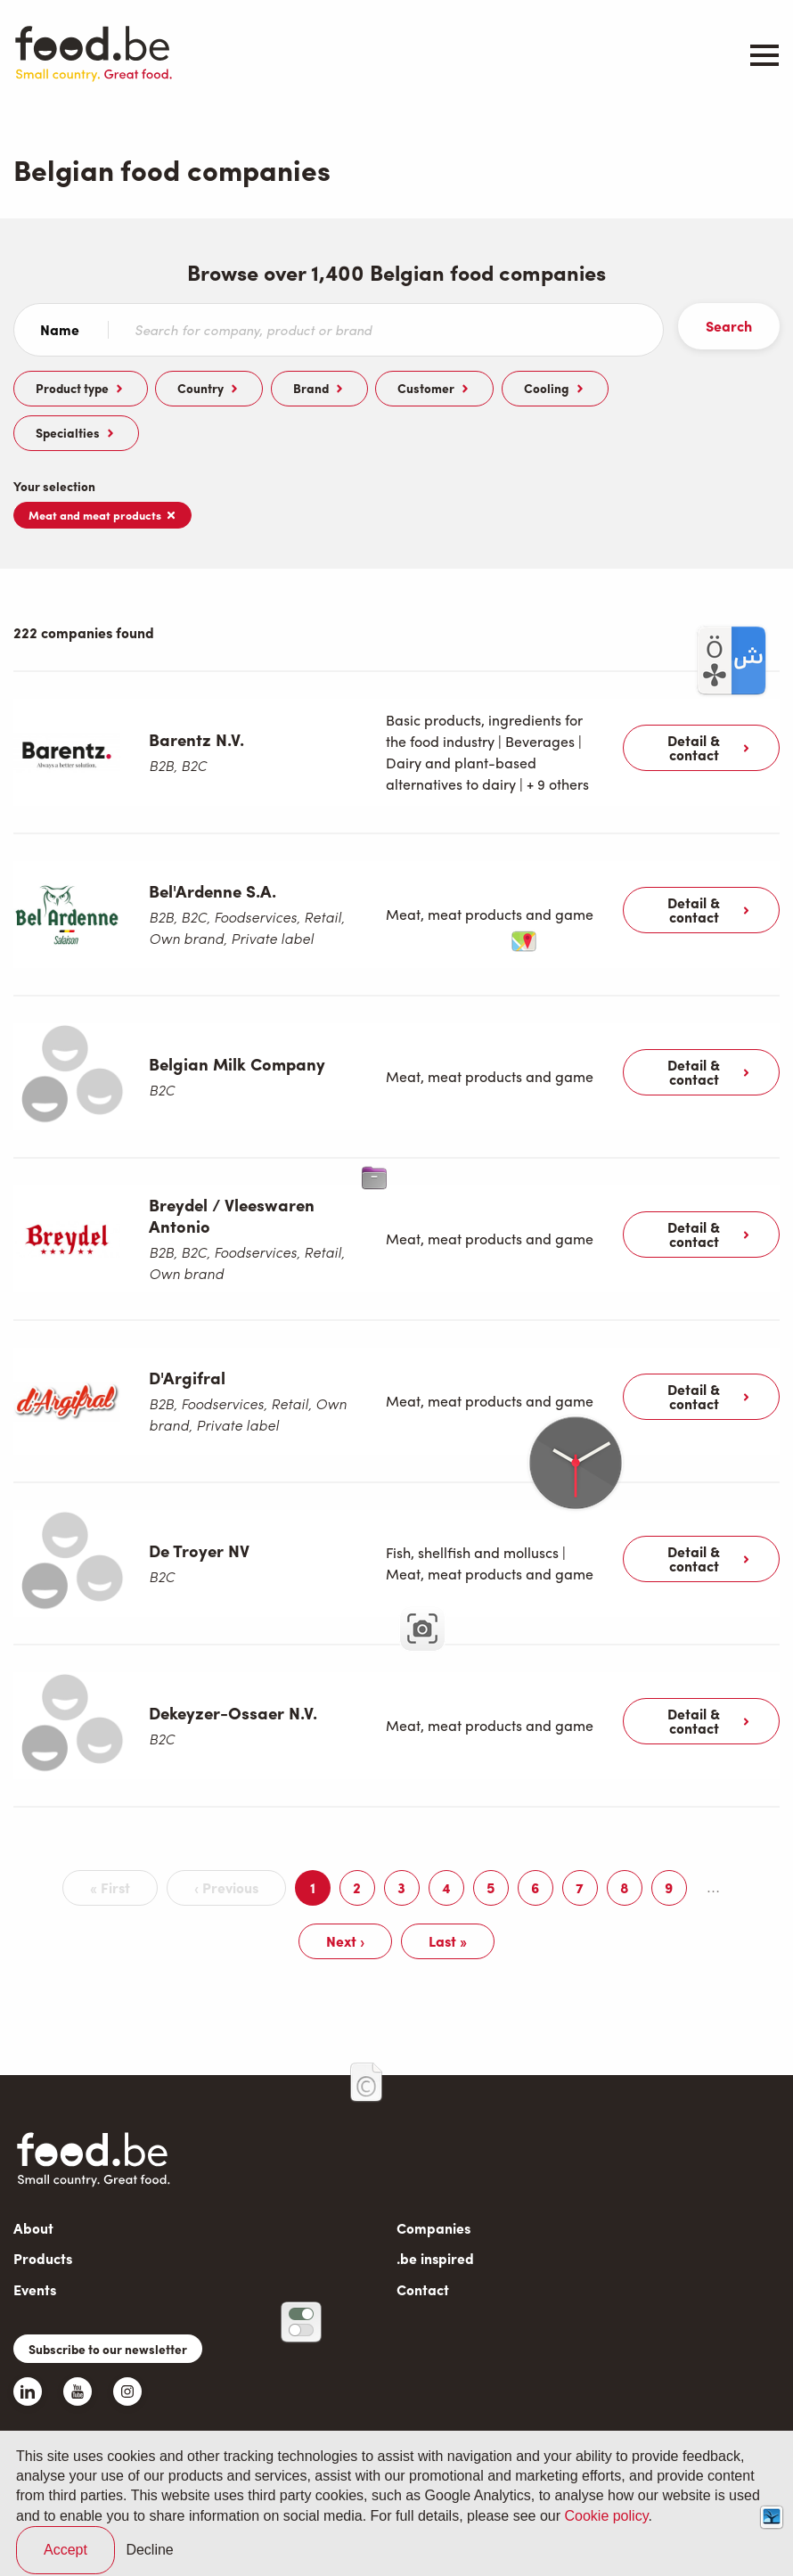  Describe the element at coordinates (422, 1628) in the screenshot. I see `open the screenshot capture tool` at that location.